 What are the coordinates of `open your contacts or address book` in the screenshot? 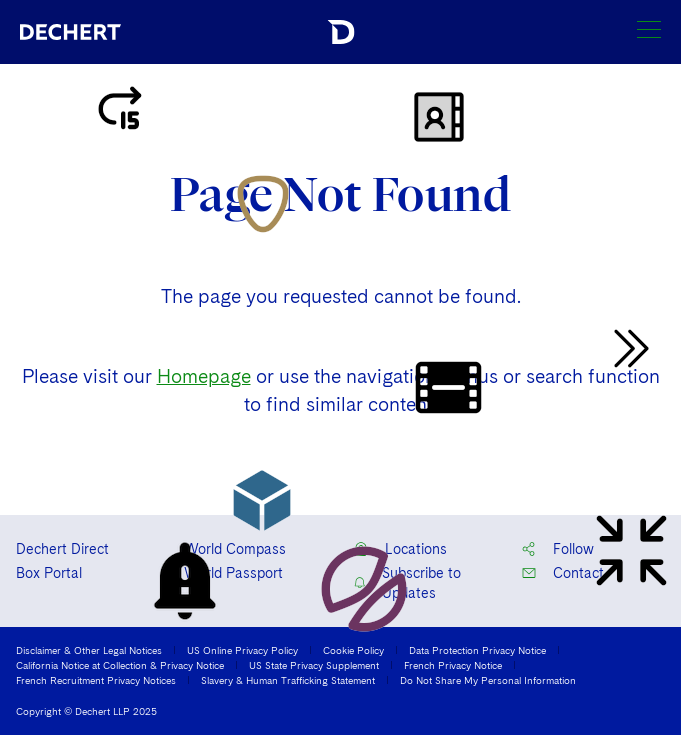 It's located at (439, 117).